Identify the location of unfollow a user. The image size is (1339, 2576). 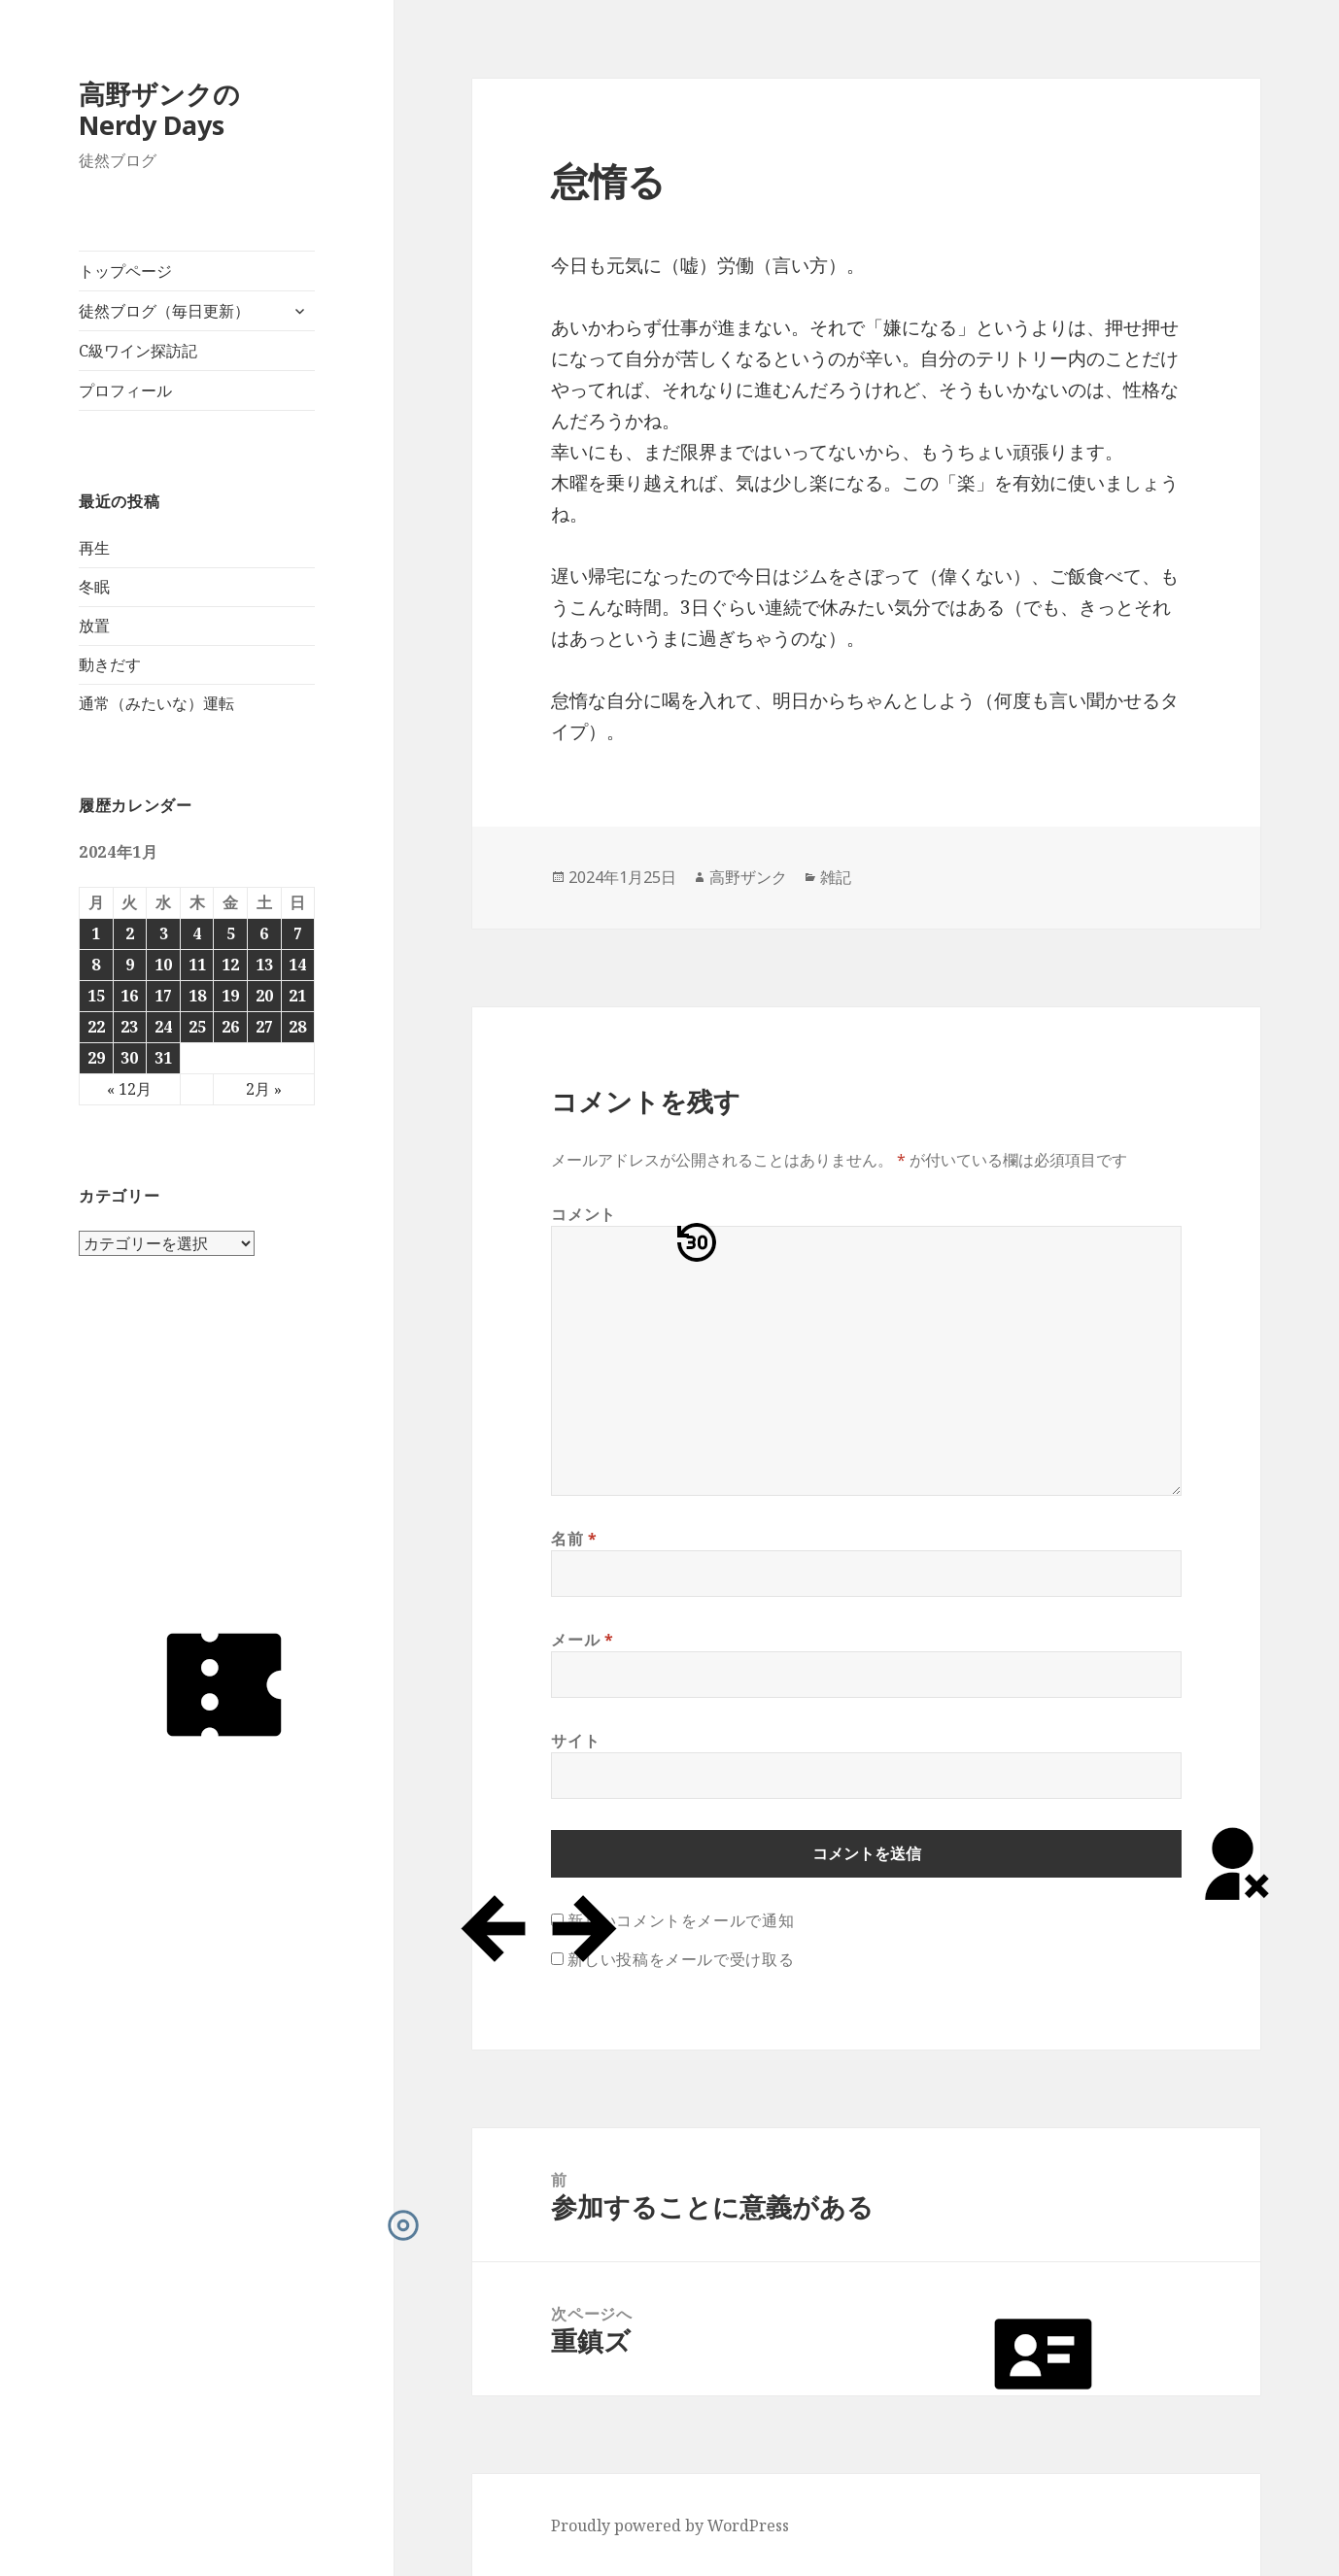
(1232, 1865).